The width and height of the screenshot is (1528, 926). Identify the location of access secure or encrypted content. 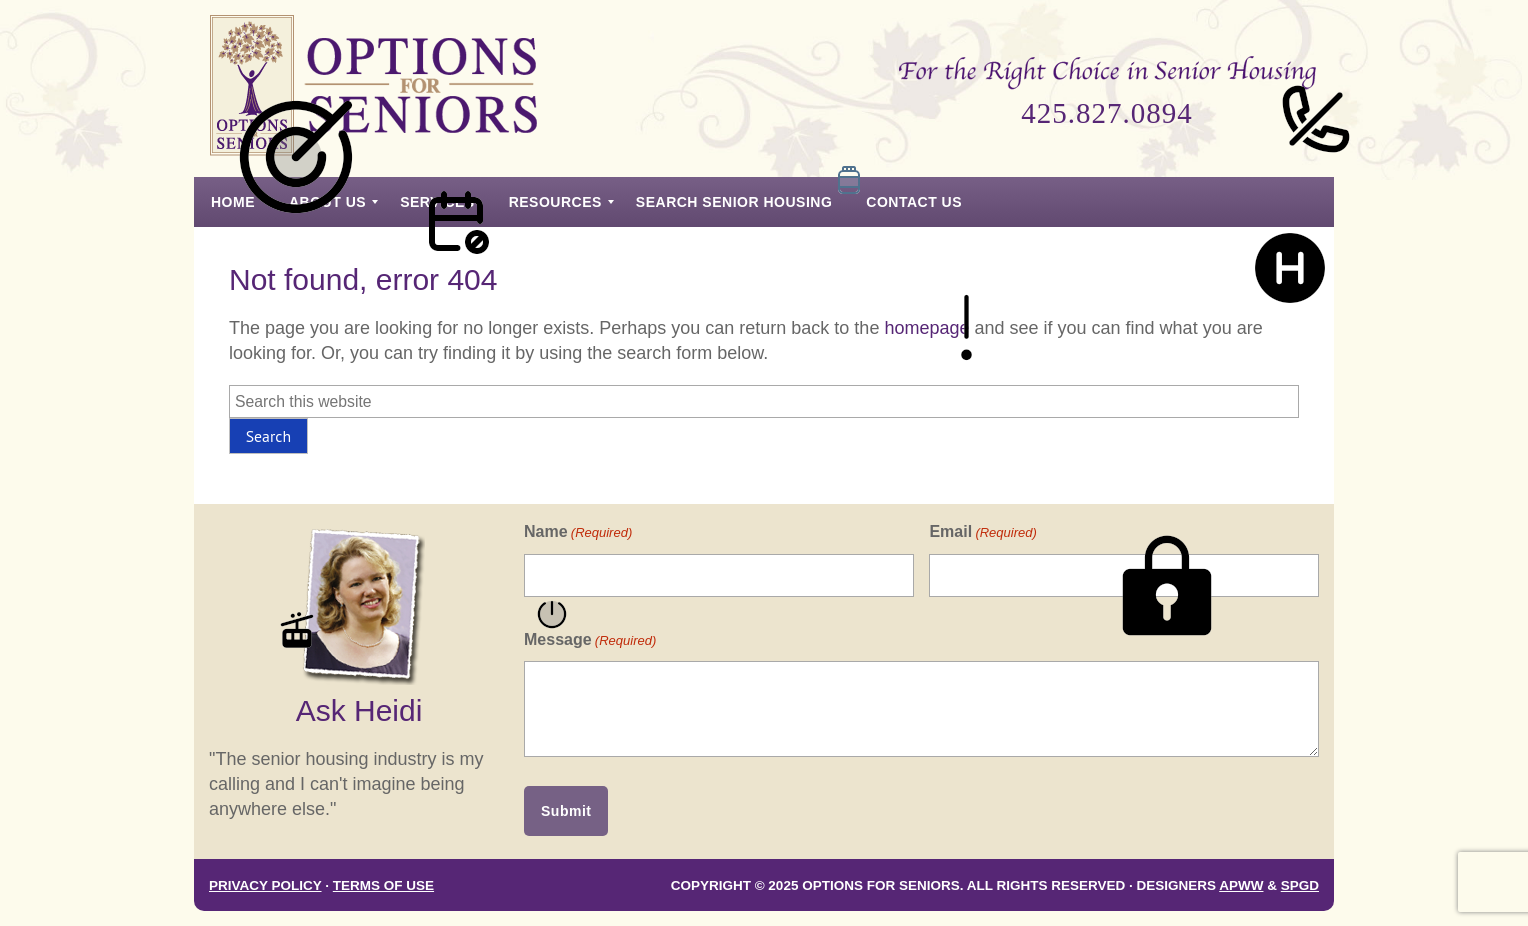
(1167, 591).